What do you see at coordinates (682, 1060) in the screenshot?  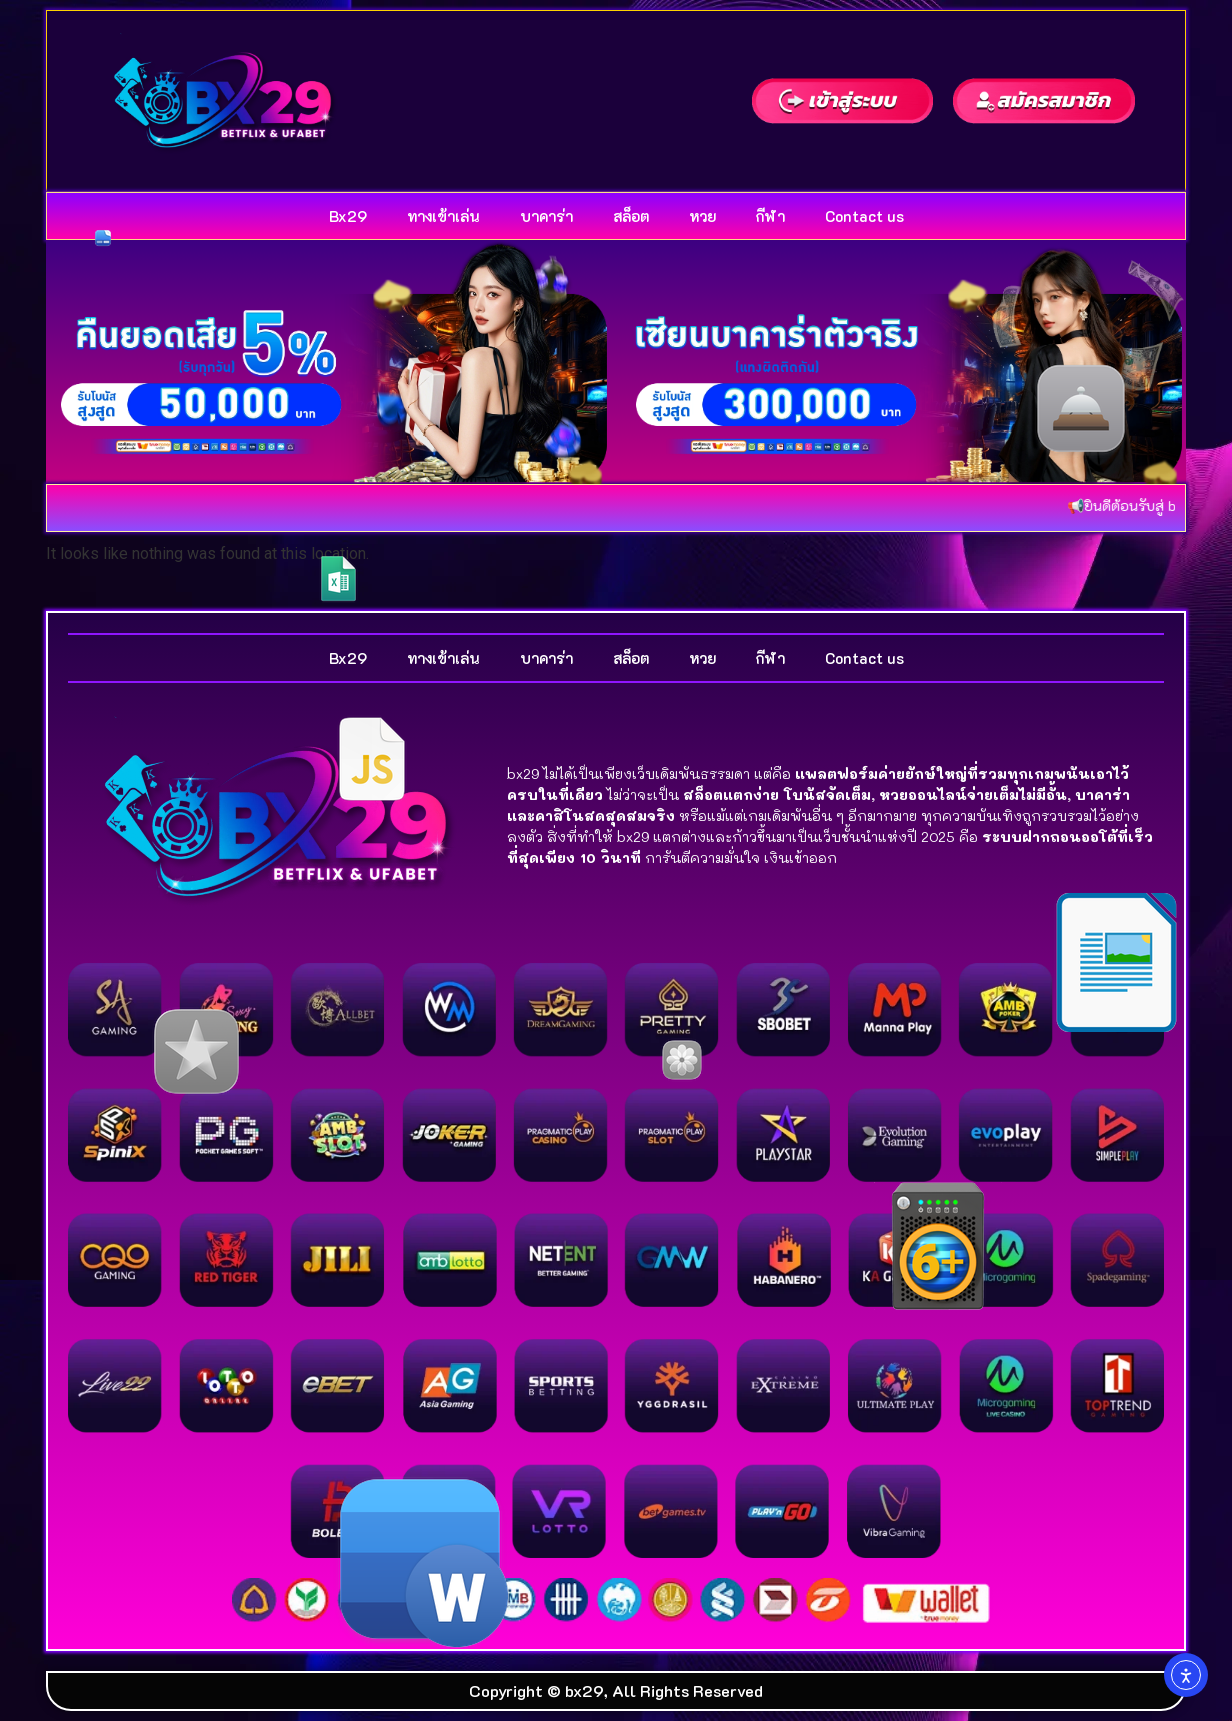 I see `open the photos app` at bounding box center [682, 1060].